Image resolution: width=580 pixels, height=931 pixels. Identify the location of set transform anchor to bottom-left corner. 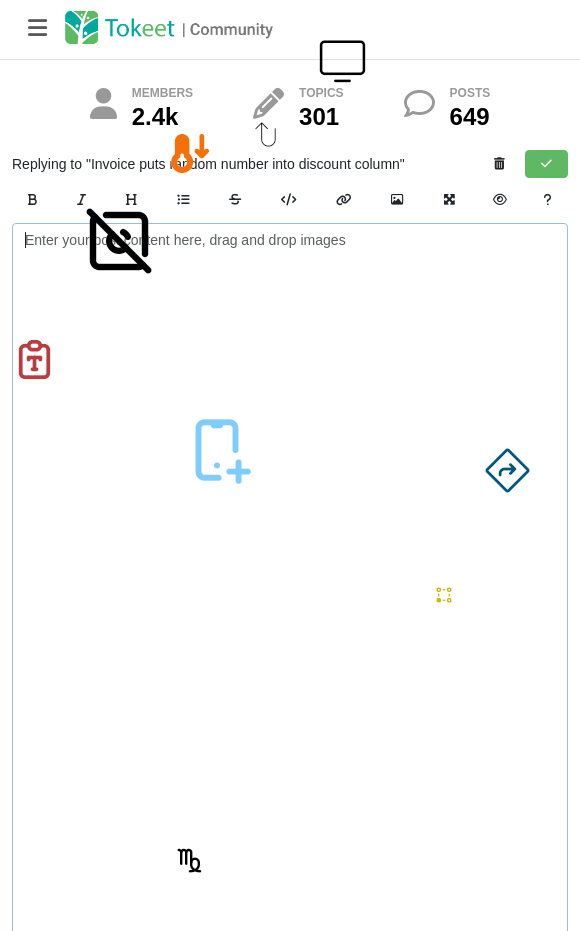
(444, 595).